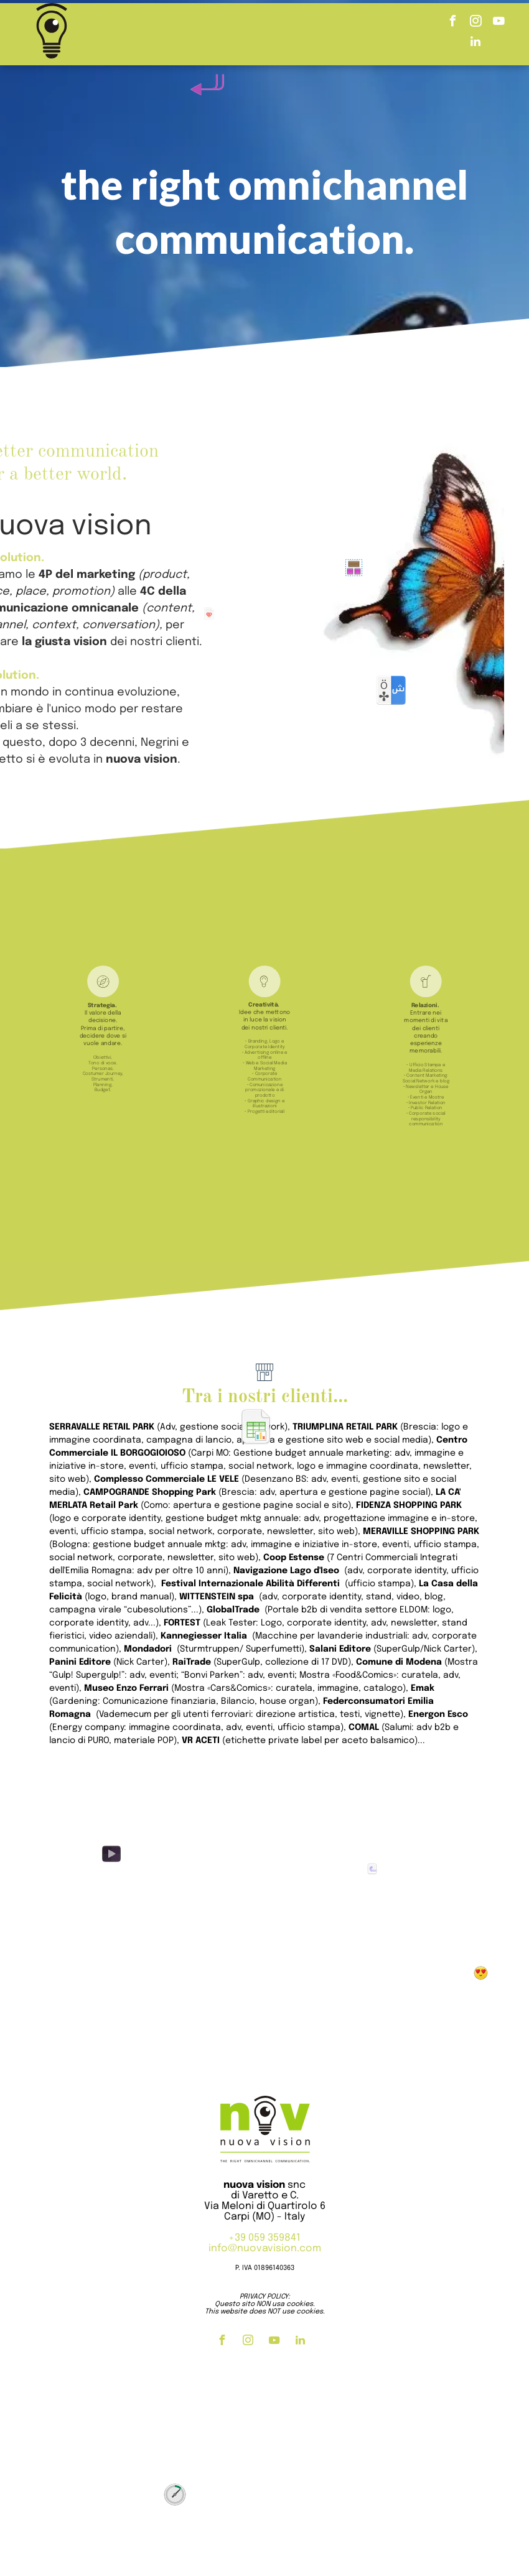  Describe the element at coordinates (207, 85) in the screenshot. I see `reply to all recipients of an email` at that location.